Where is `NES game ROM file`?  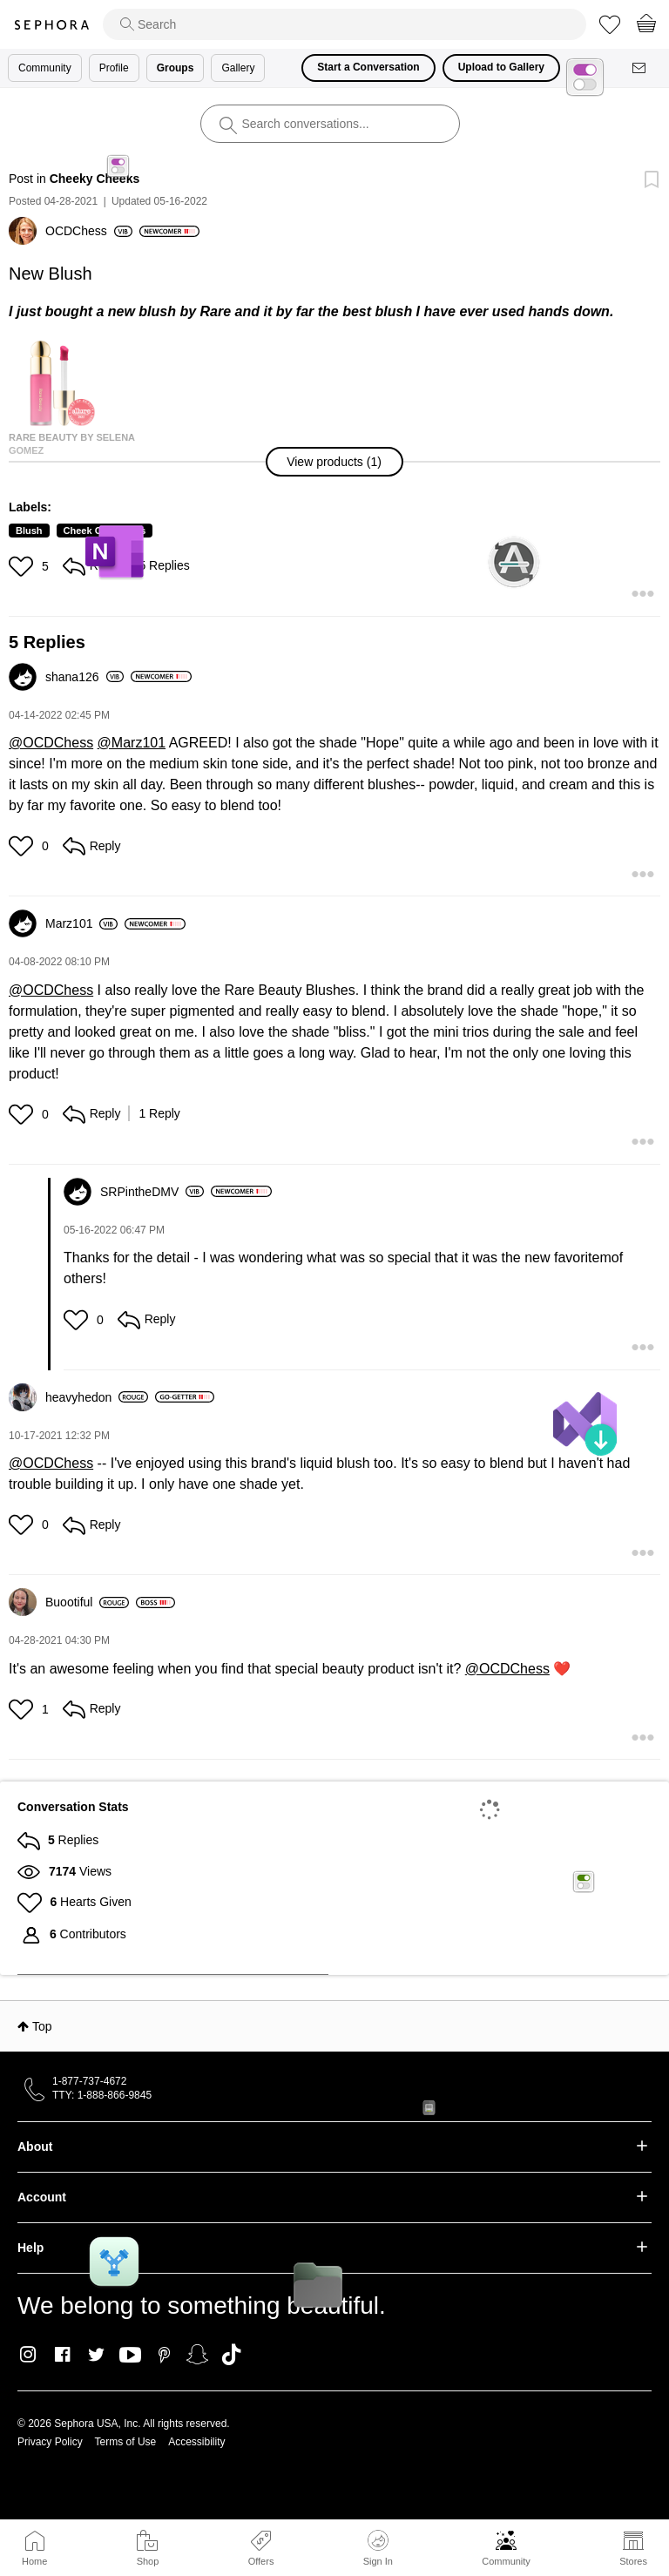 NES game ROM file is located at coordinates (429, 2107).